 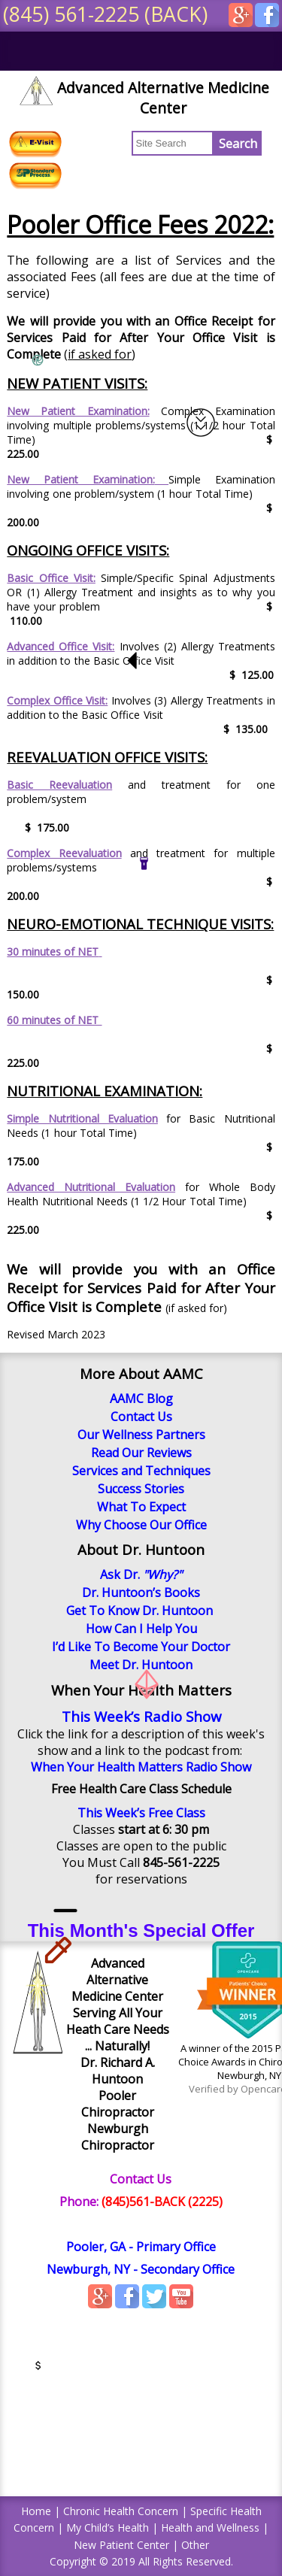 I want to click on toggle flashlight on/off, so click(x=144, y=863).